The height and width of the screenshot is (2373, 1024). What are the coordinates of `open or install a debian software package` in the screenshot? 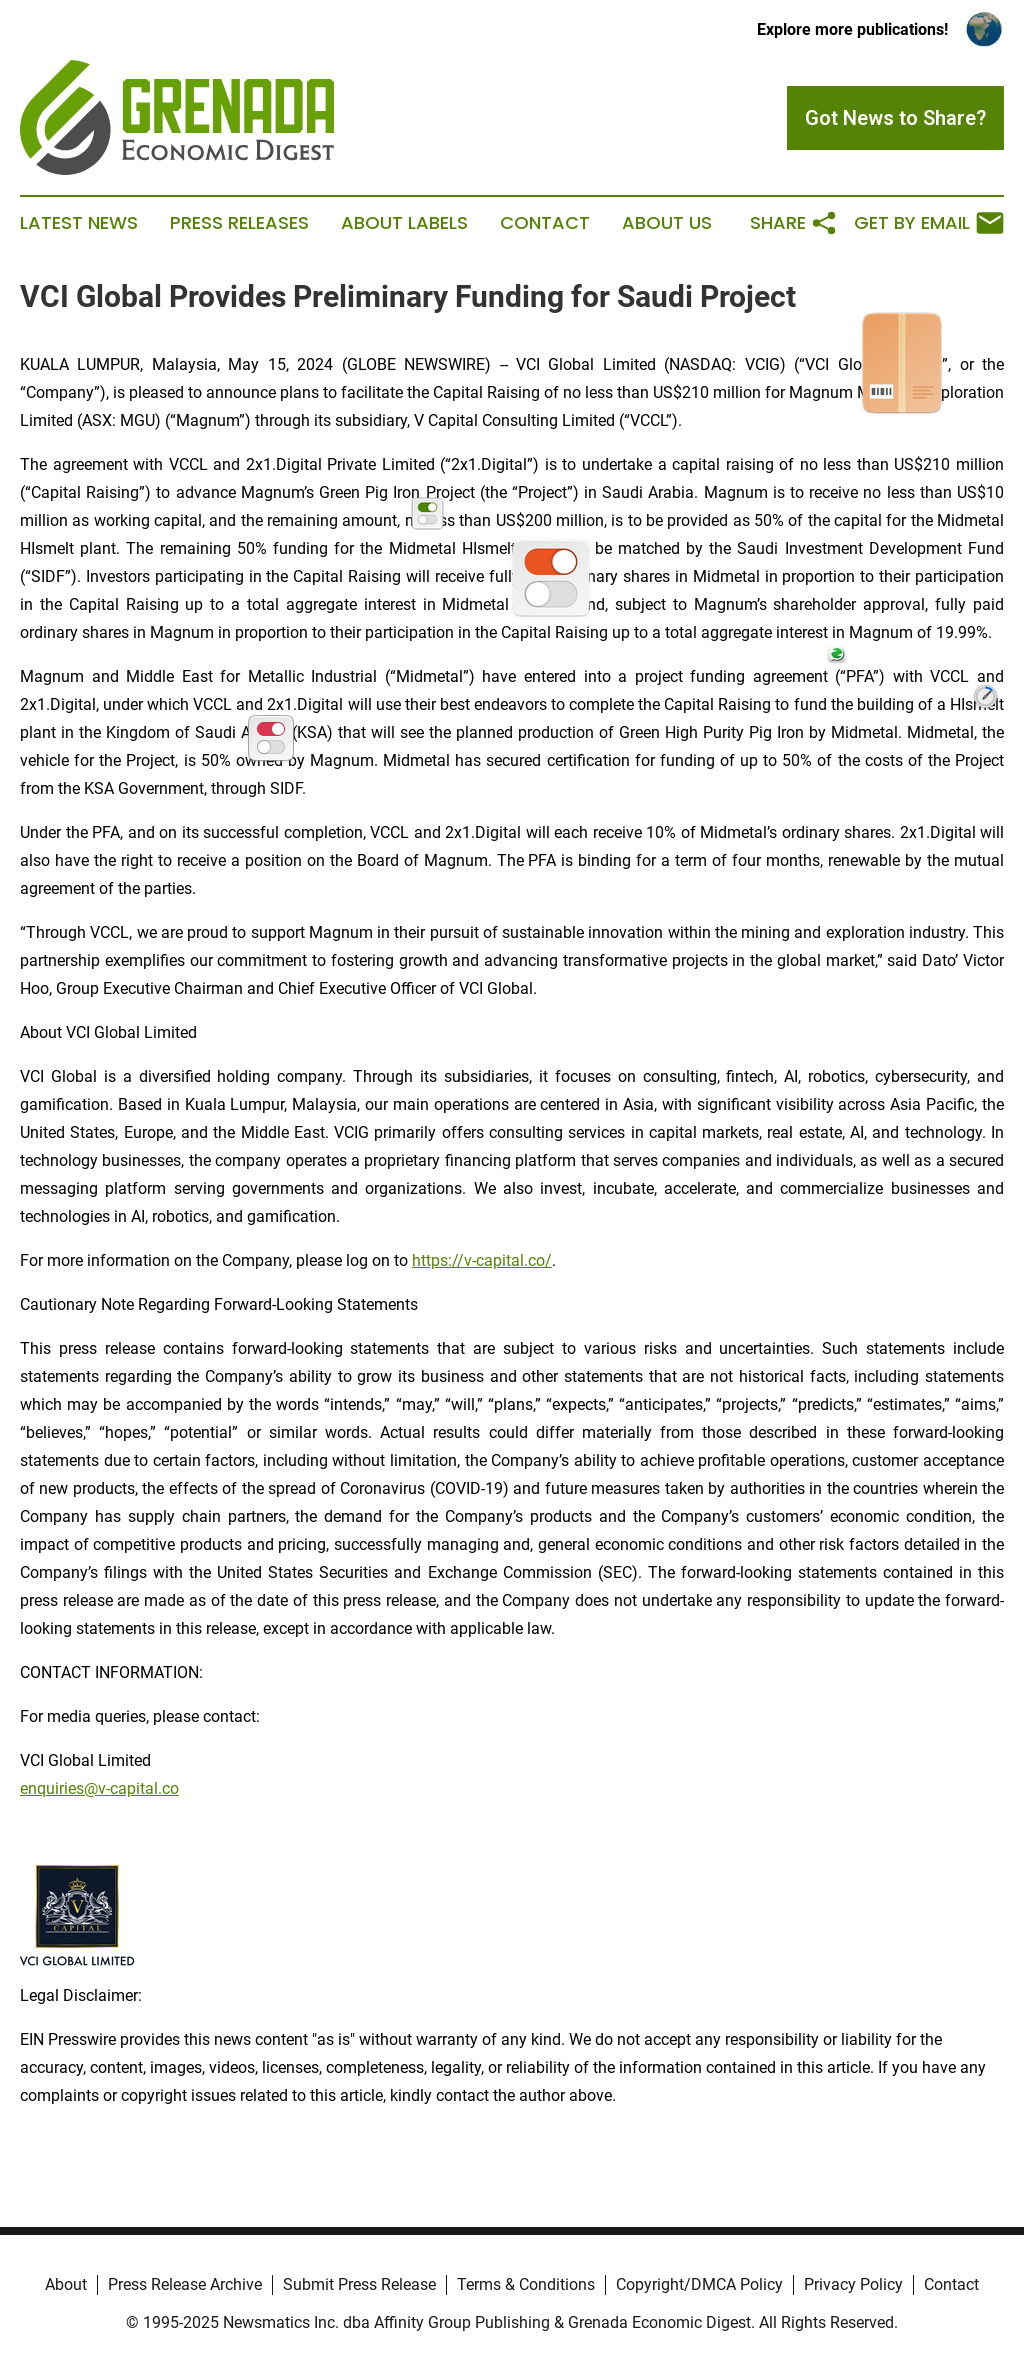 It's located at (902, 363).